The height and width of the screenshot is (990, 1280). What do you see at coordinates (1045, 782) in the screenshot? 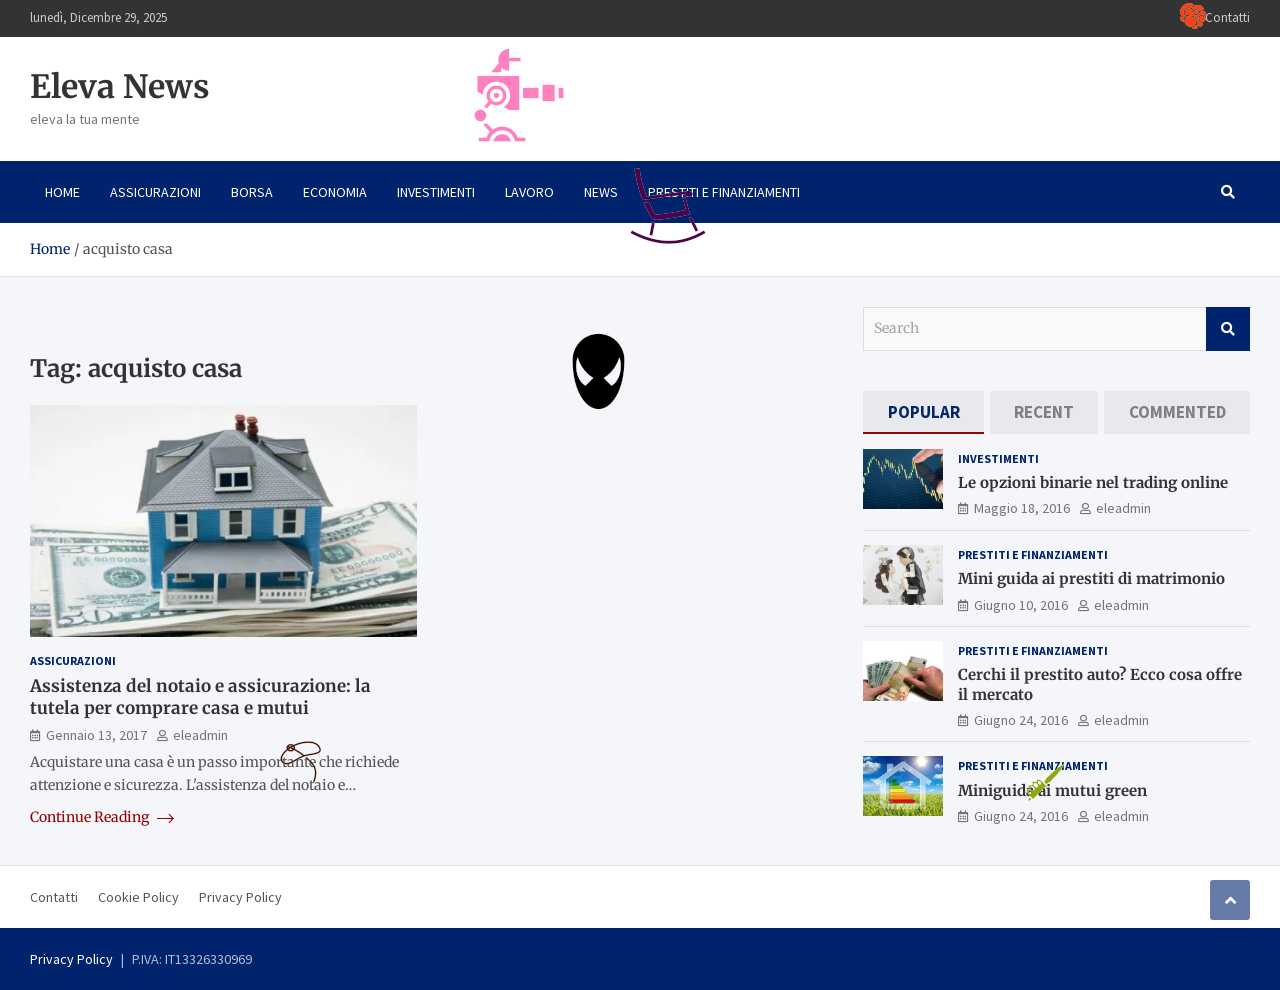
I see `equip a trench knife weapon` at bounding box center [1045, 782].